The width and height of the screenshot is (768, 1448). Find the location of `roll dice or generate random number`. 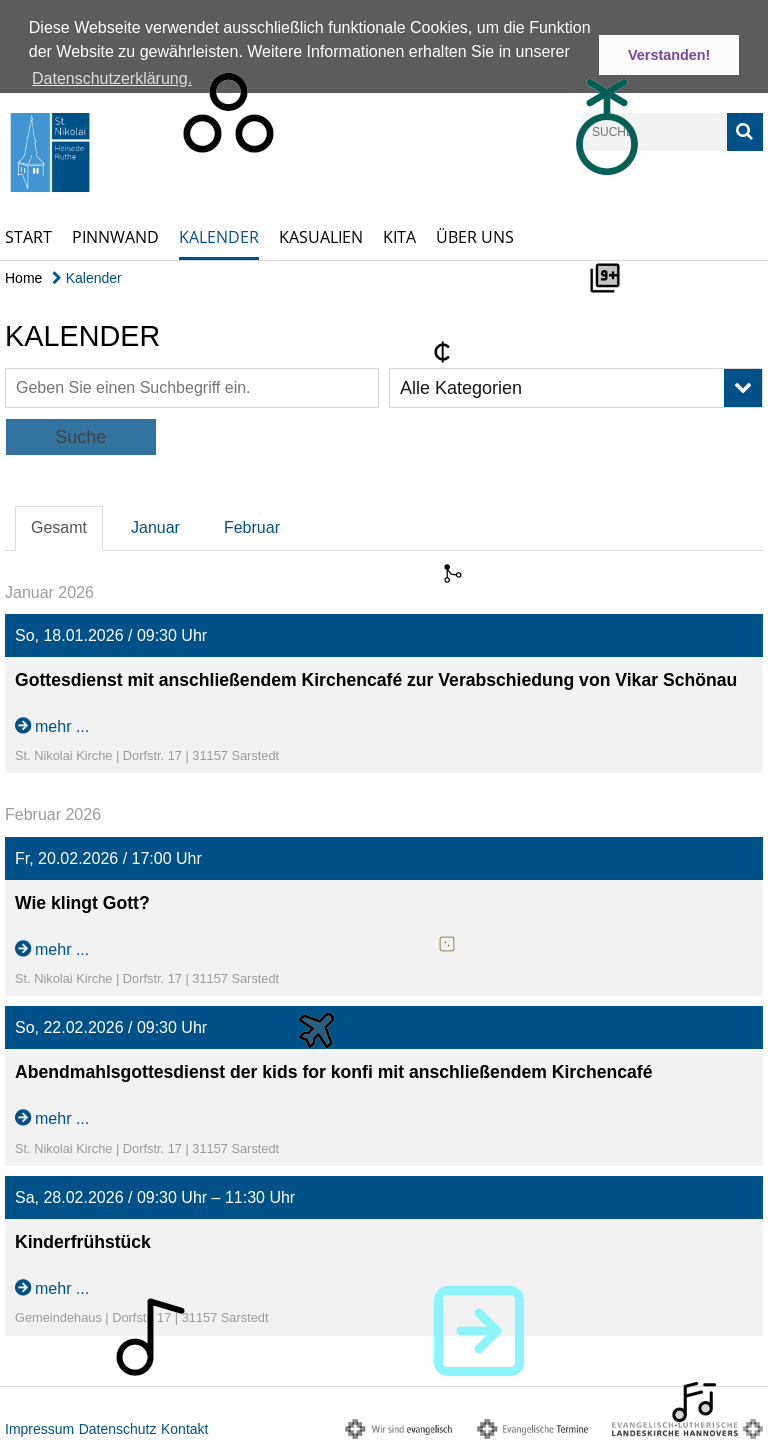

roll dice or generate random number is located at coordinates (447, 944).